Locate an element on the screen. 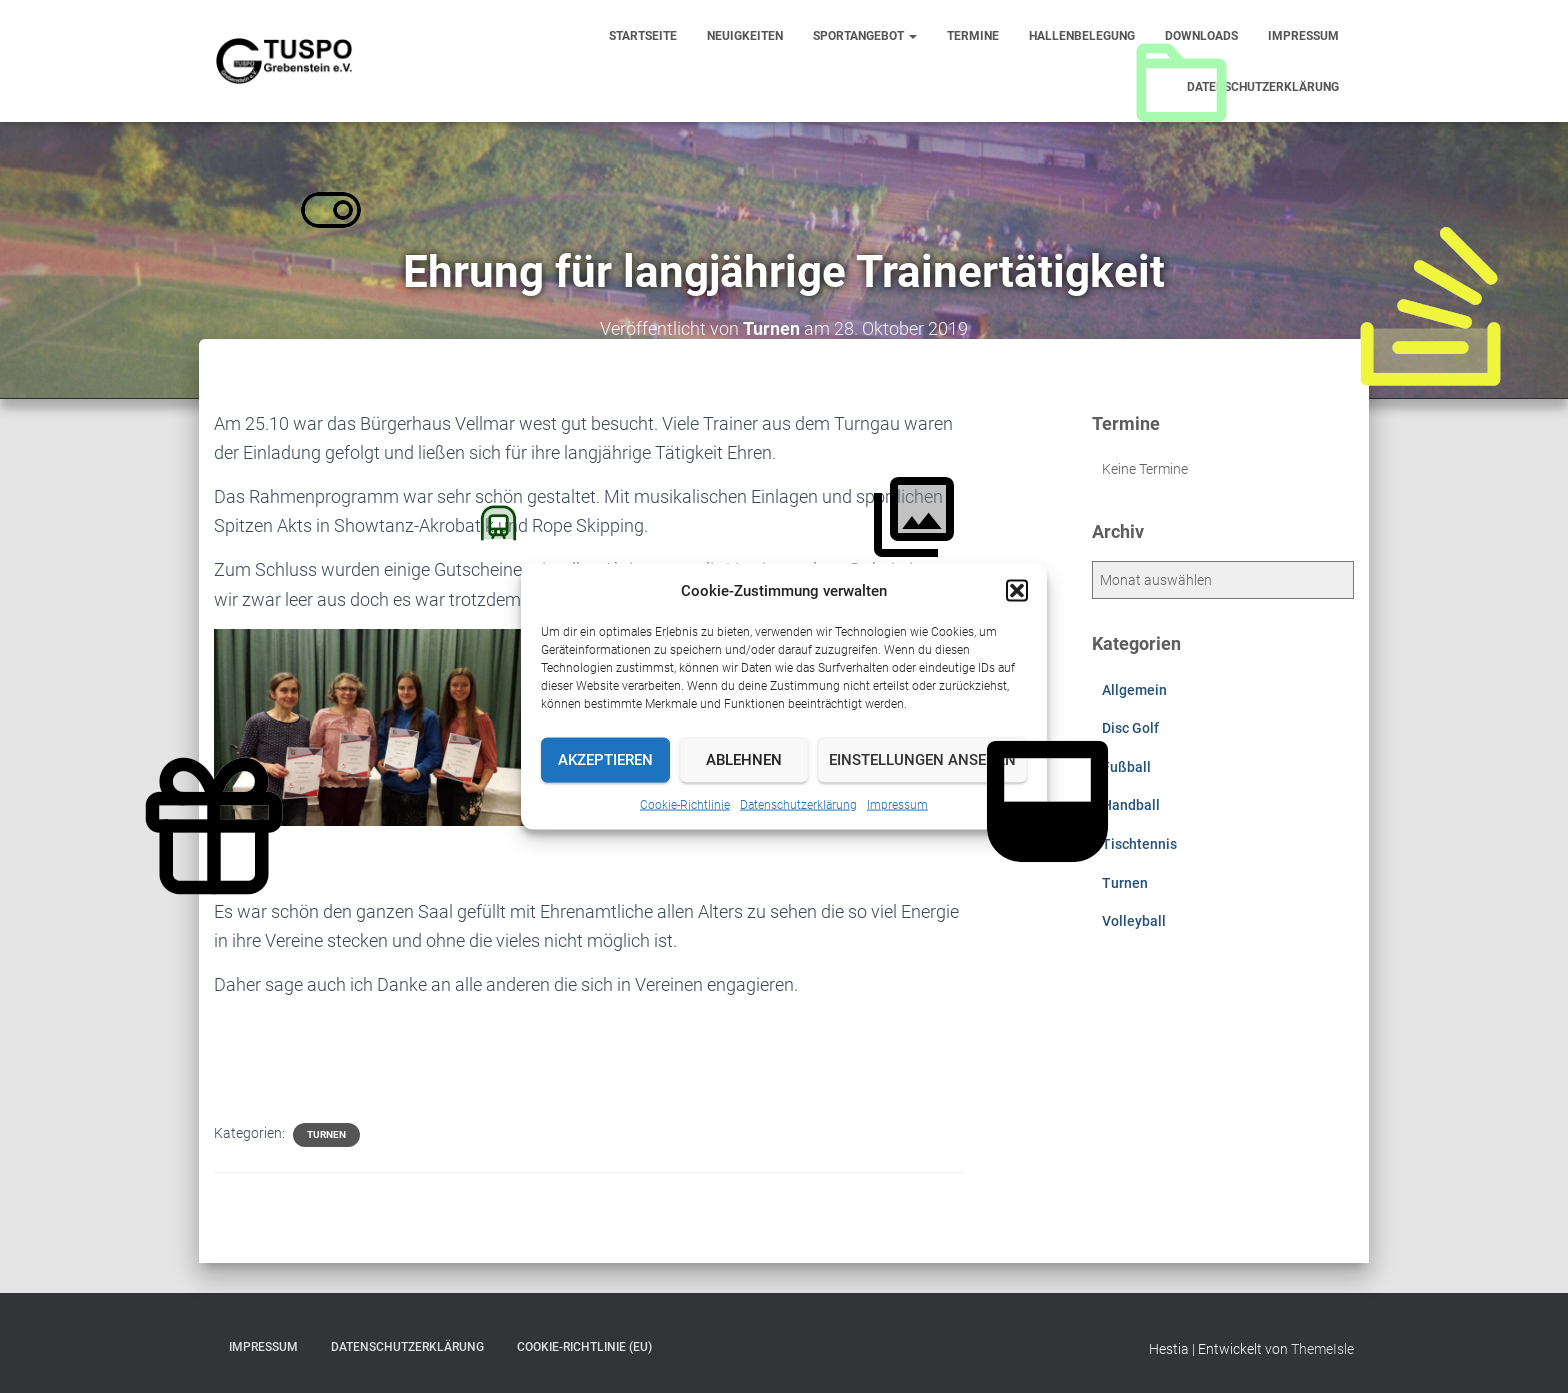 The image size is (1568, 1393). view subway or metro transit options is located at coordinates (498, 524).